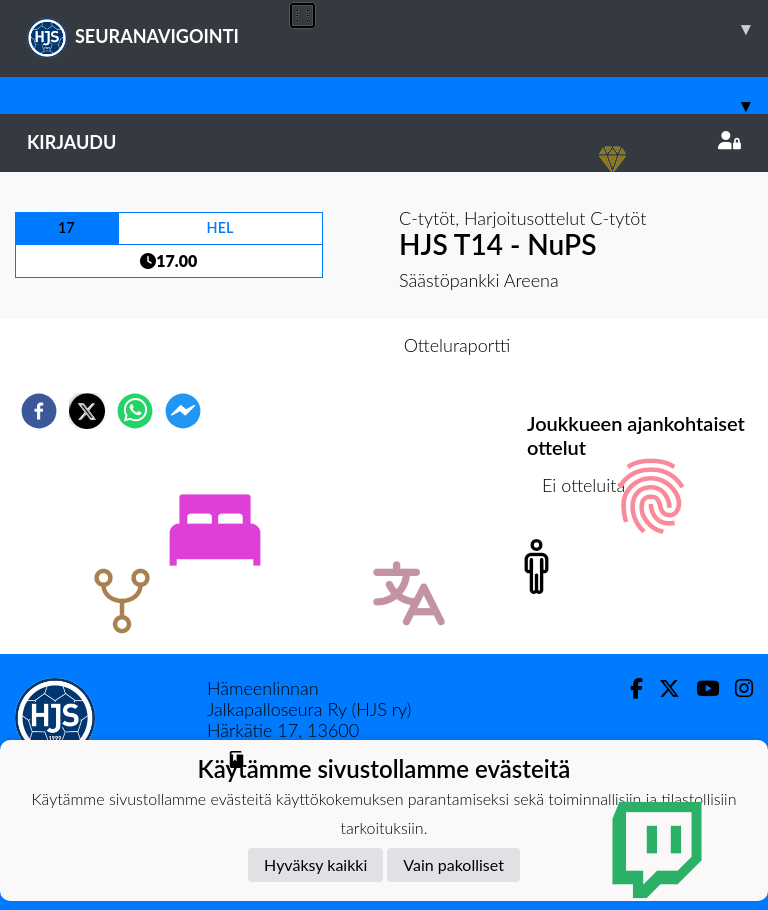 Image resolution: width=768 pixels, height=910 pixels. I want to click on indicates premium or VIP membership status, so click(612, 159).